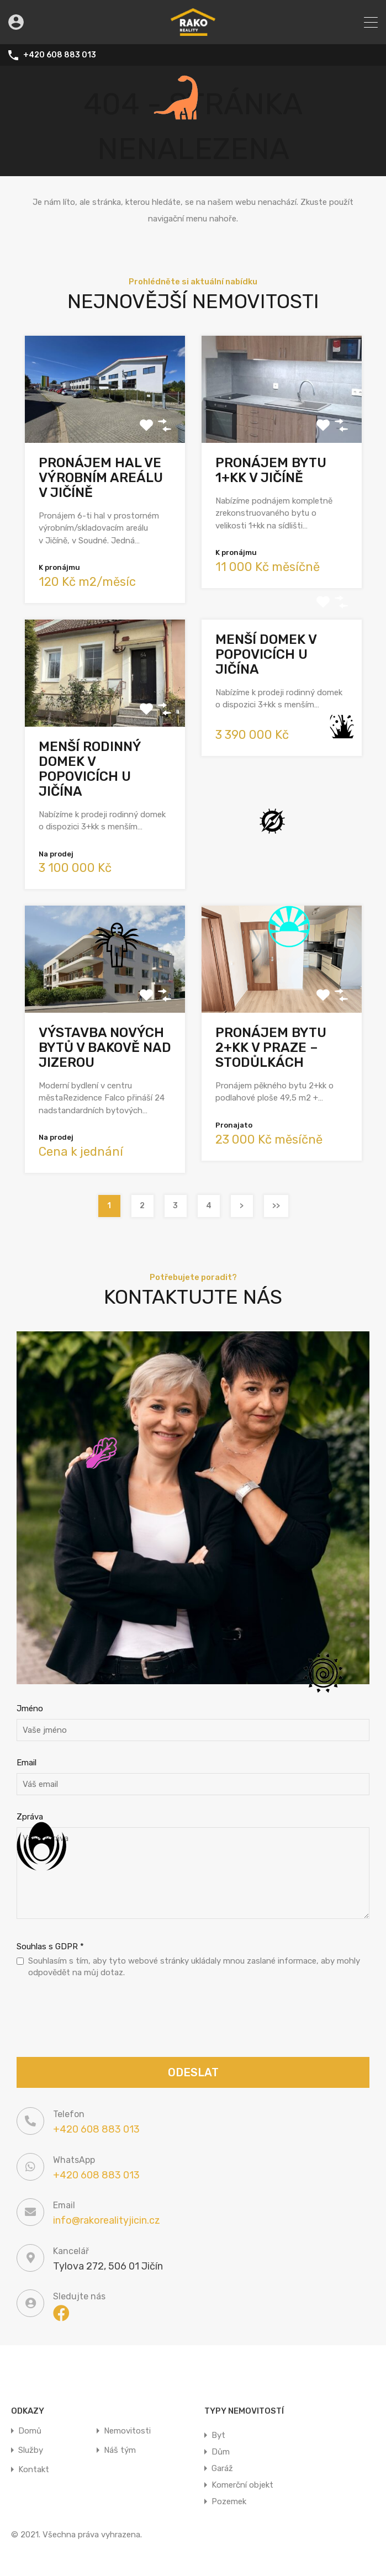 This screenshot has height=2576, width=386. I want to click on select octopus-human hybrid character, so click(117, 945).